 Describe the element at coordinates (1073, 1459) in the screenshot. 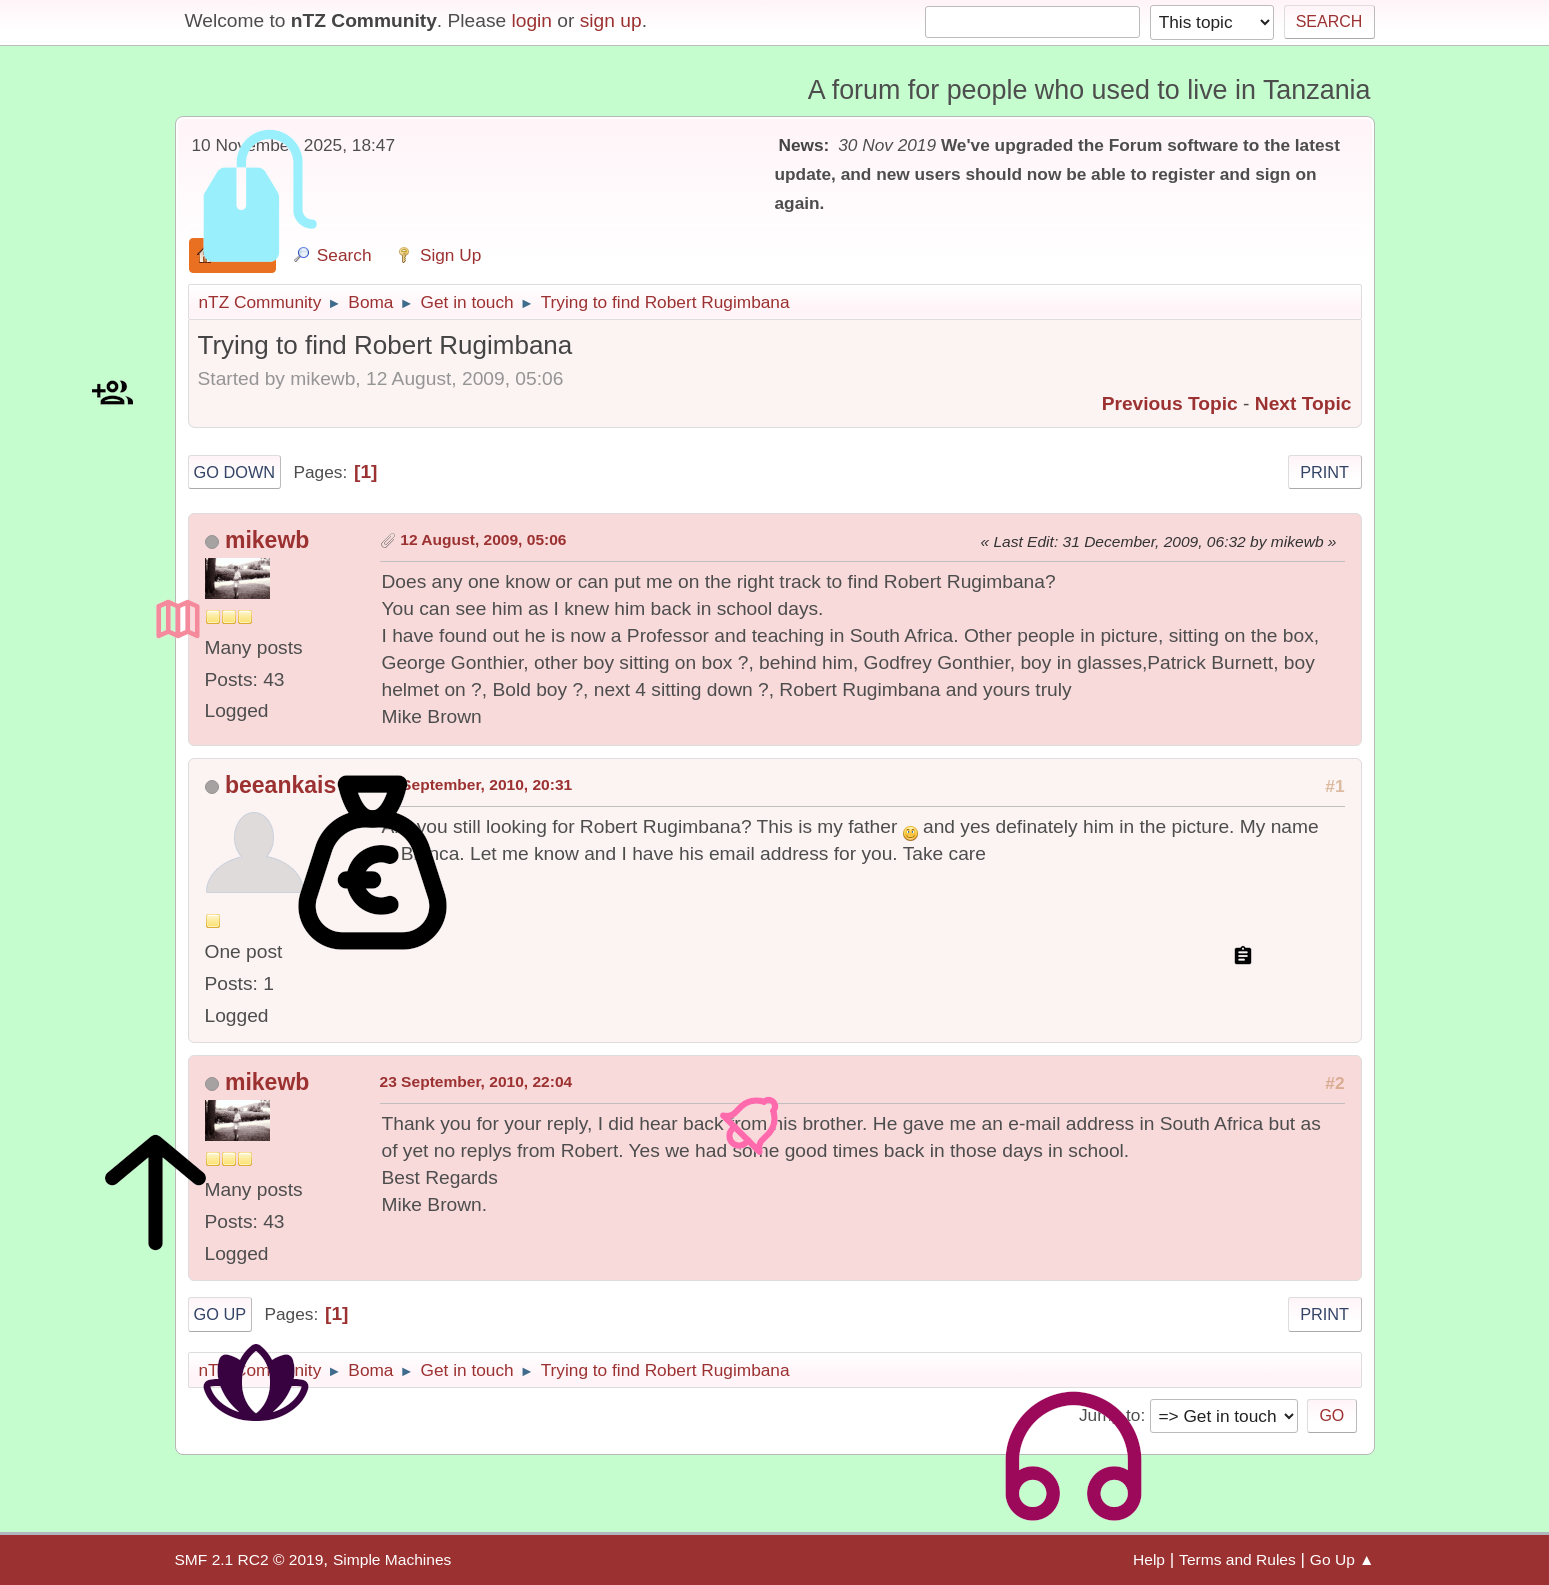

I see `access audio or music settings` at that location.